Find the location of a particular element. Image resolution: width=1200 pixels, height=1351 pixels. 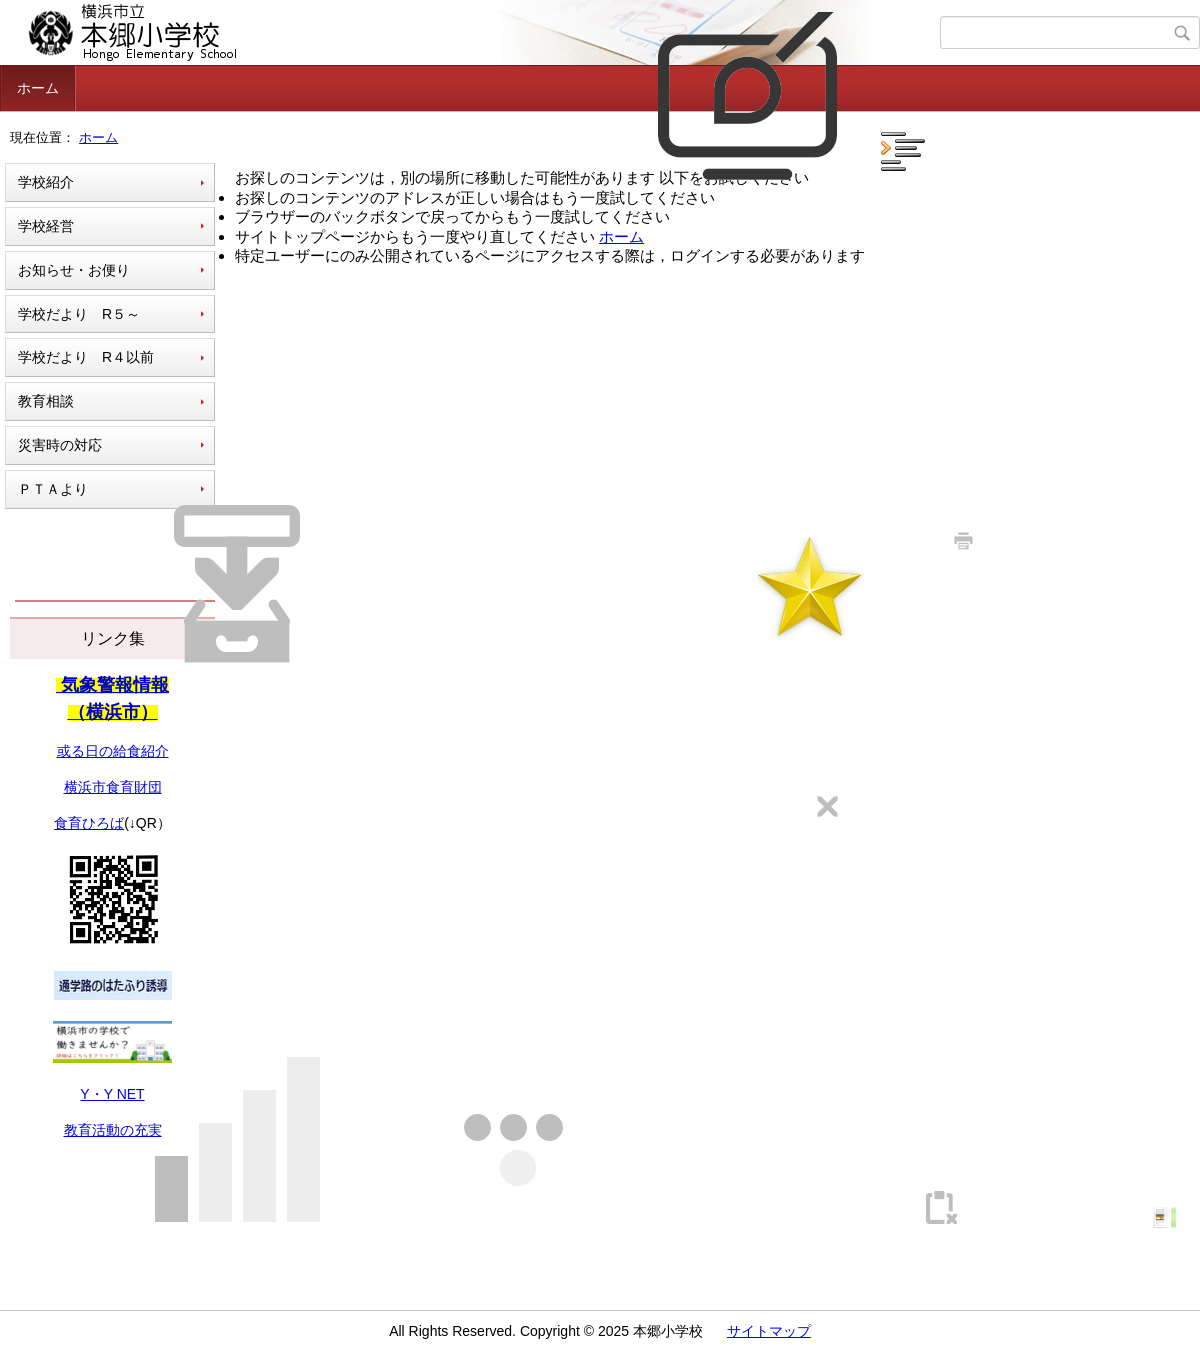

indicates weak cellular signal strength is located at coordinates (243, 1145).